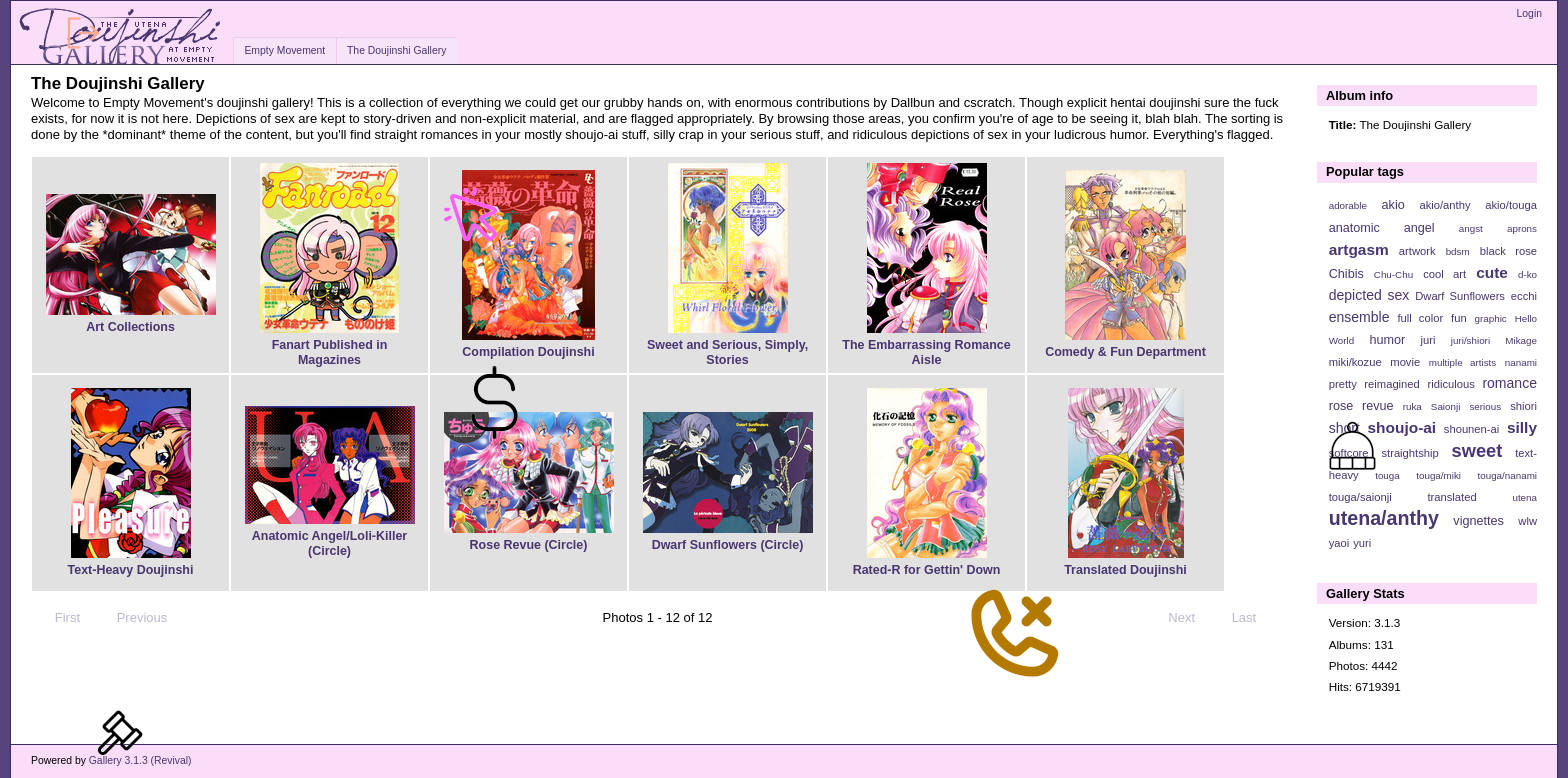  I want to click on sign out of your account, so click(82, 33).